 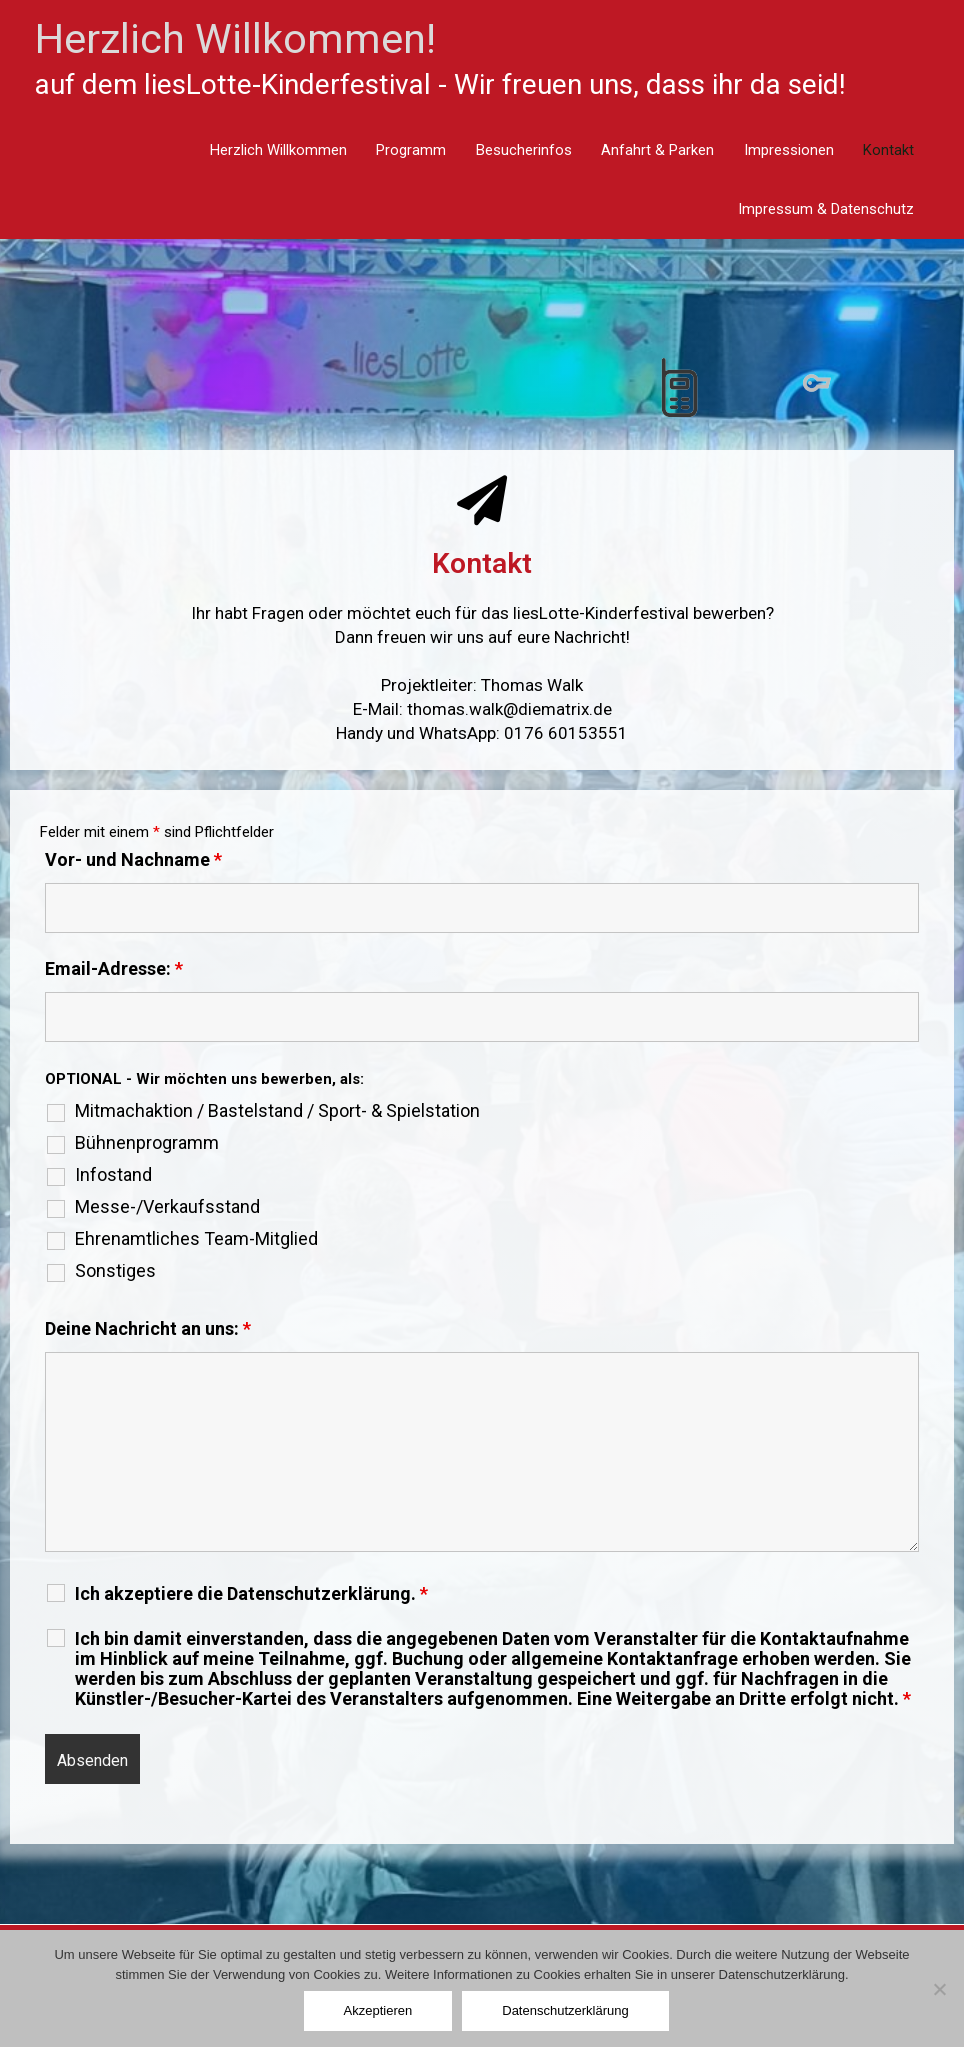 I want to click on enter password to continue, so click(x=817, y=383).